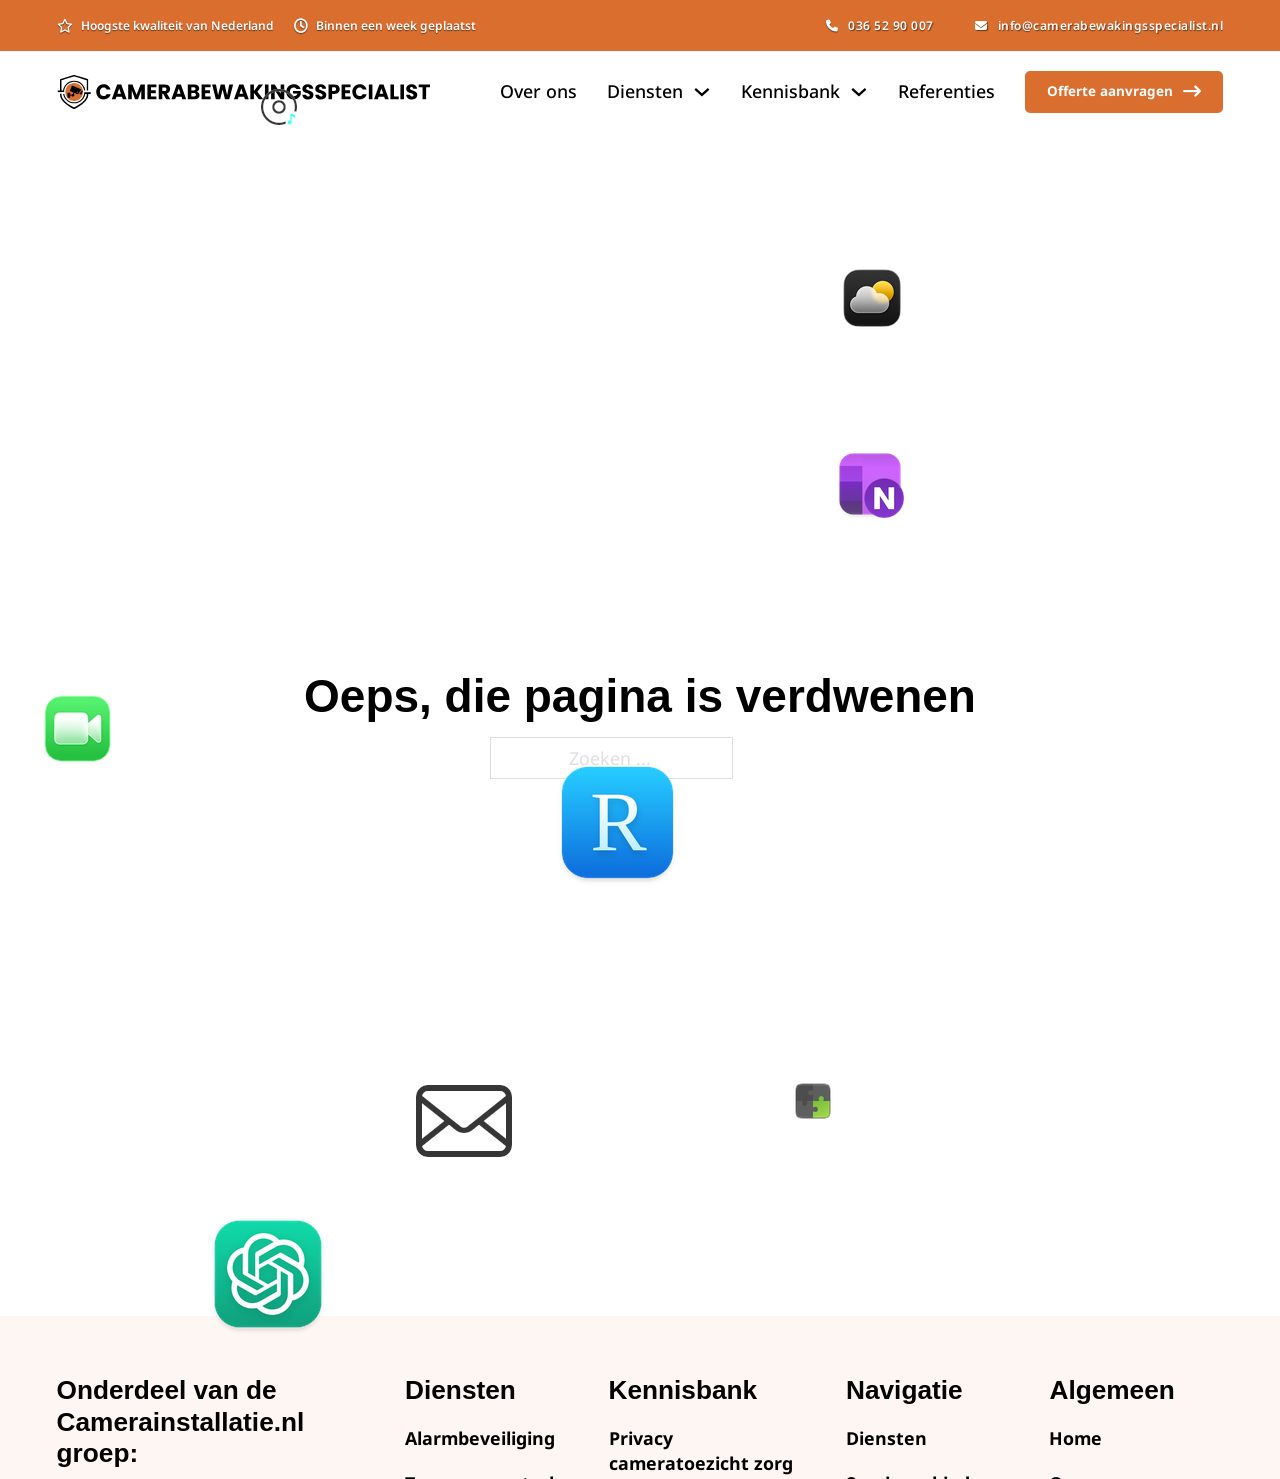  I want to click on open ChatGPT app, so click(268, 1274).